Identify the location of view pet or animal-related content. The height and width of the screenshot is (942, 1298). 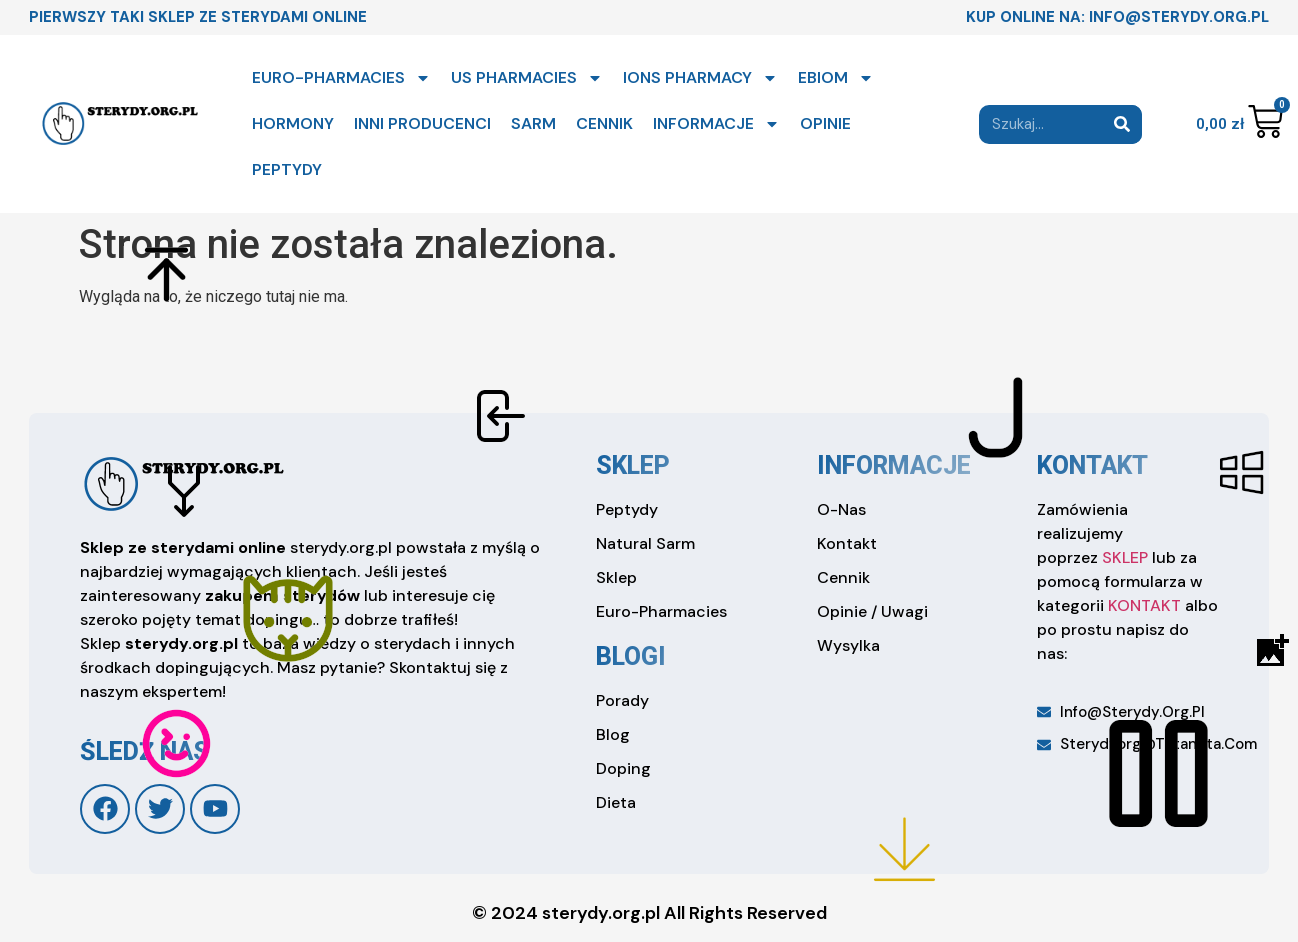
(288, 617).